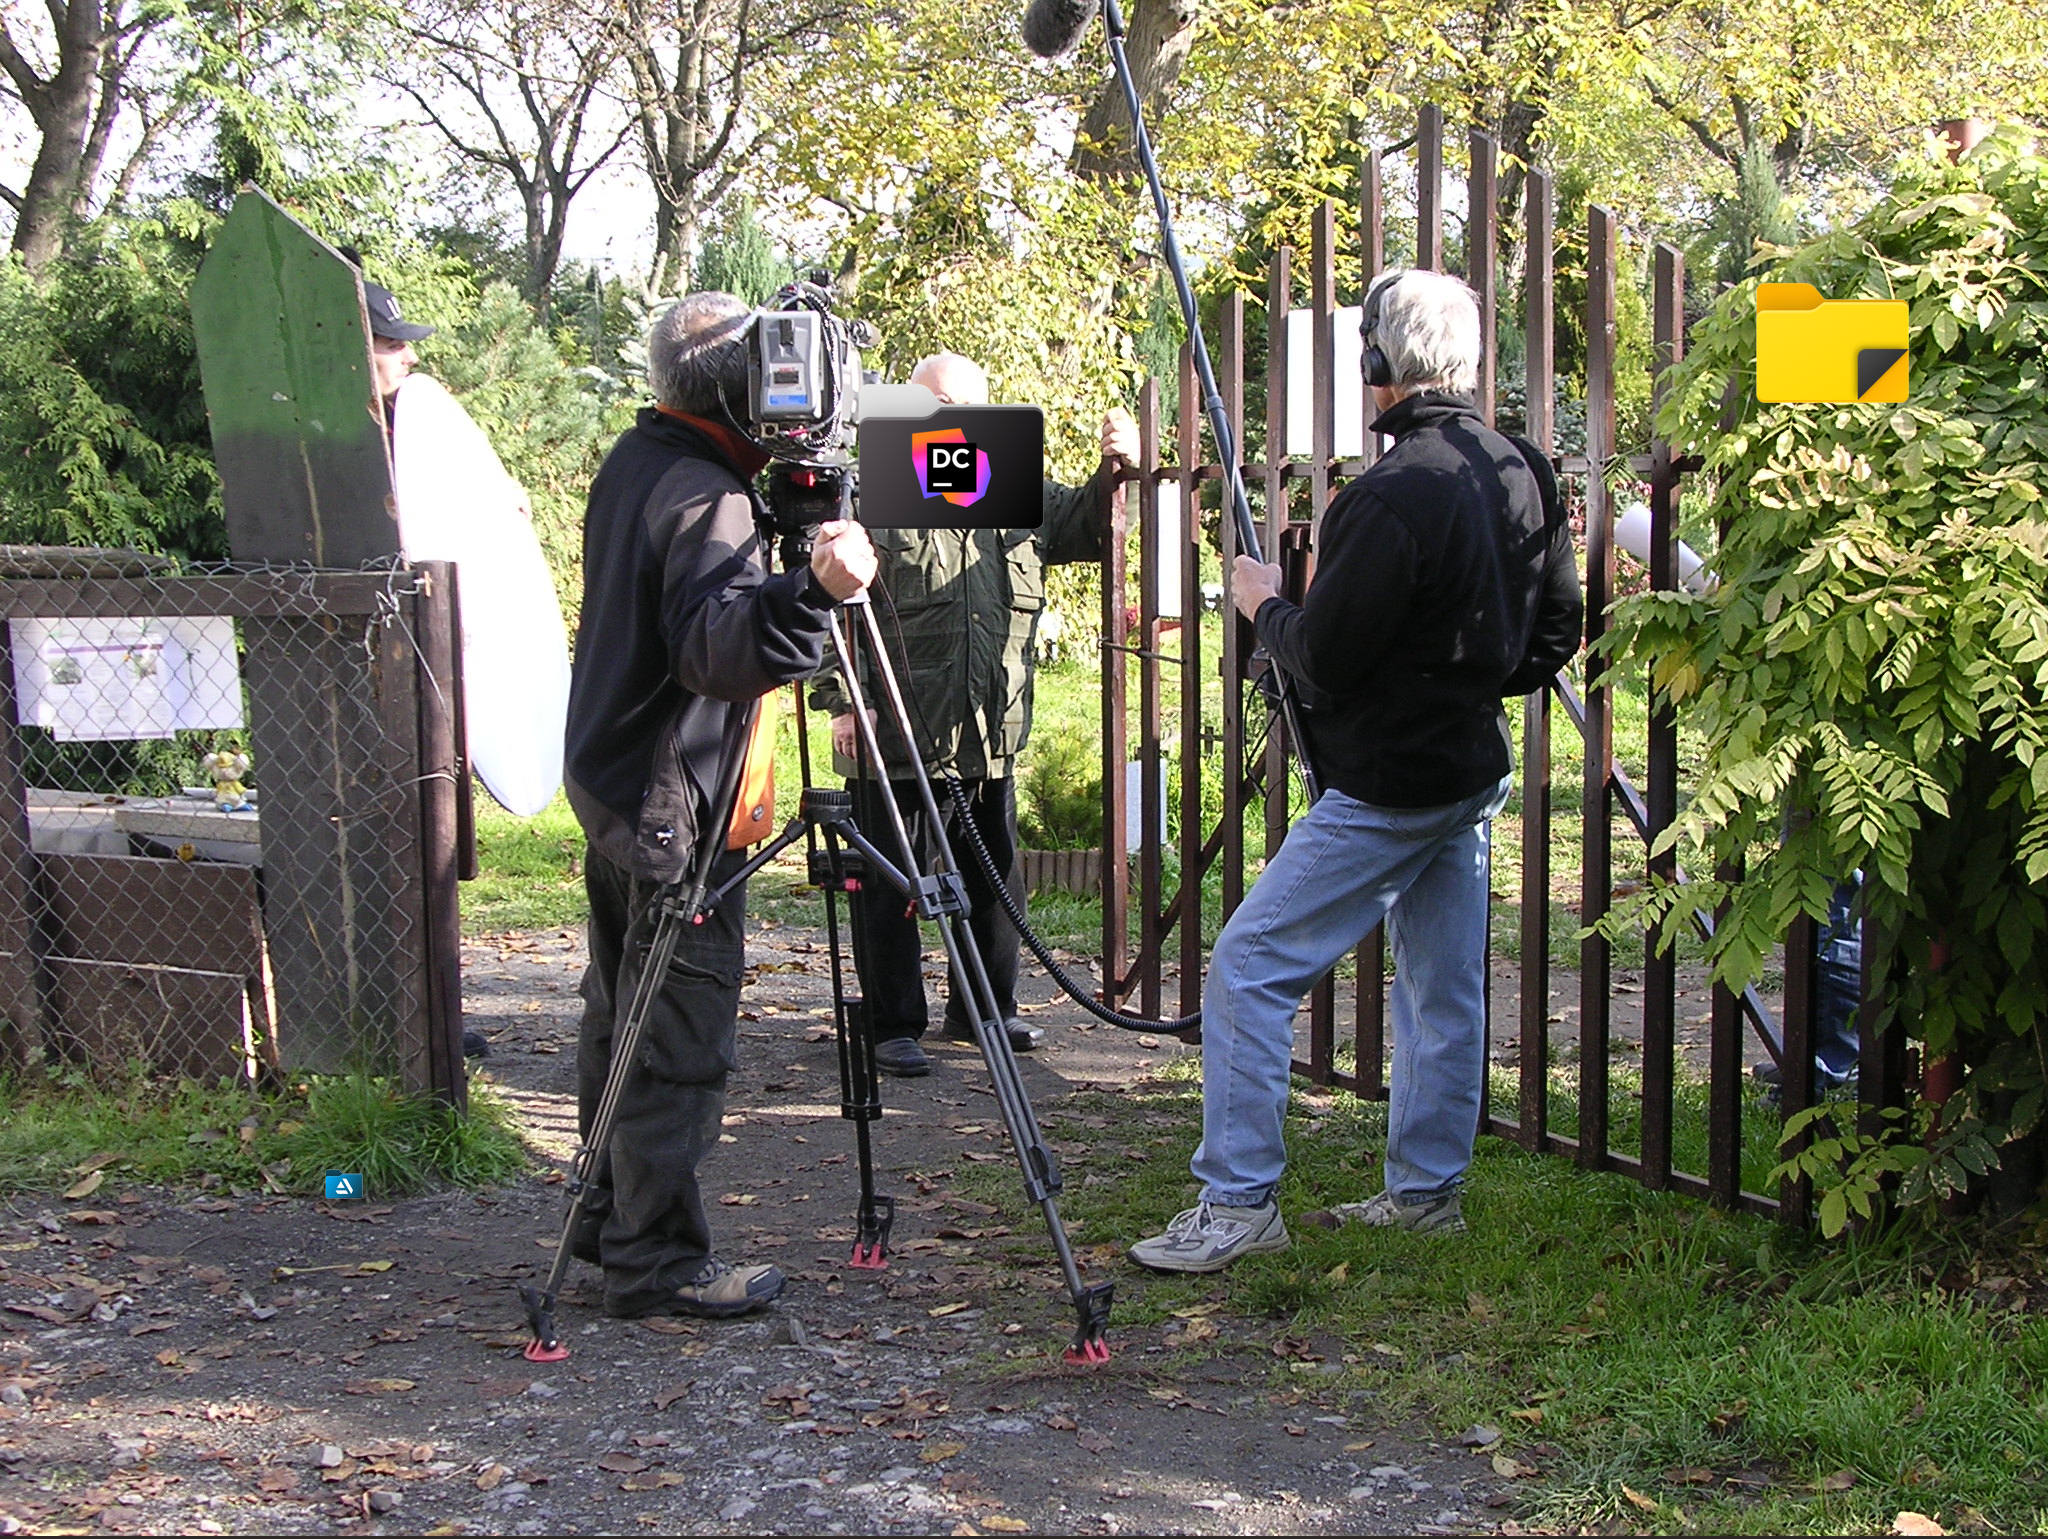  What do you see at coordinates (950, 461) in the screenshot?
I see `open jetbrains dotcover project folder` at bounding box center [950, 461].